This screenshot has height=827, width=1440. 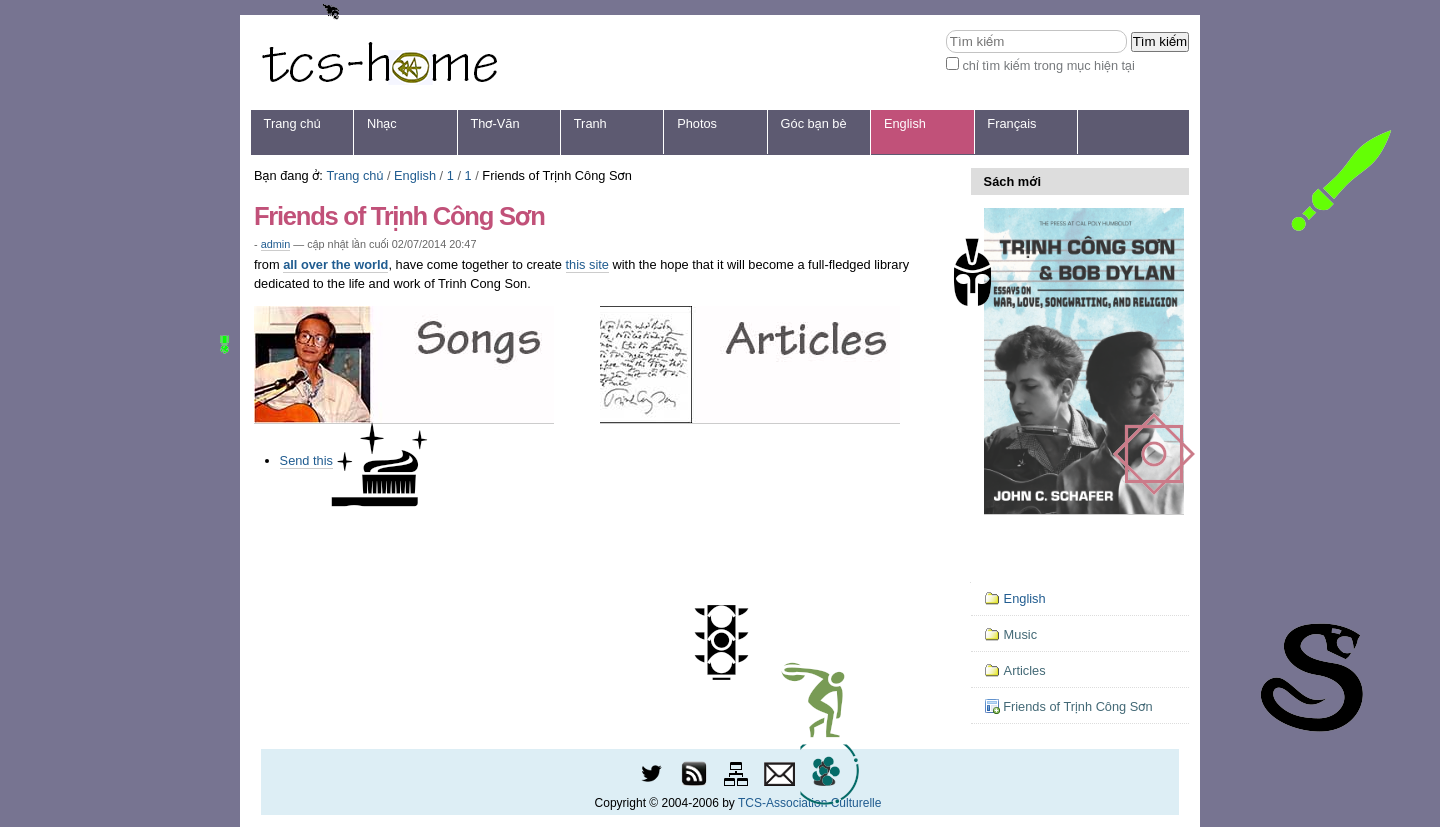 What do you see at coordinates (721, 642) in the screenshot?
I see `indicates caution or pending status` at bounding box center [721, 642].